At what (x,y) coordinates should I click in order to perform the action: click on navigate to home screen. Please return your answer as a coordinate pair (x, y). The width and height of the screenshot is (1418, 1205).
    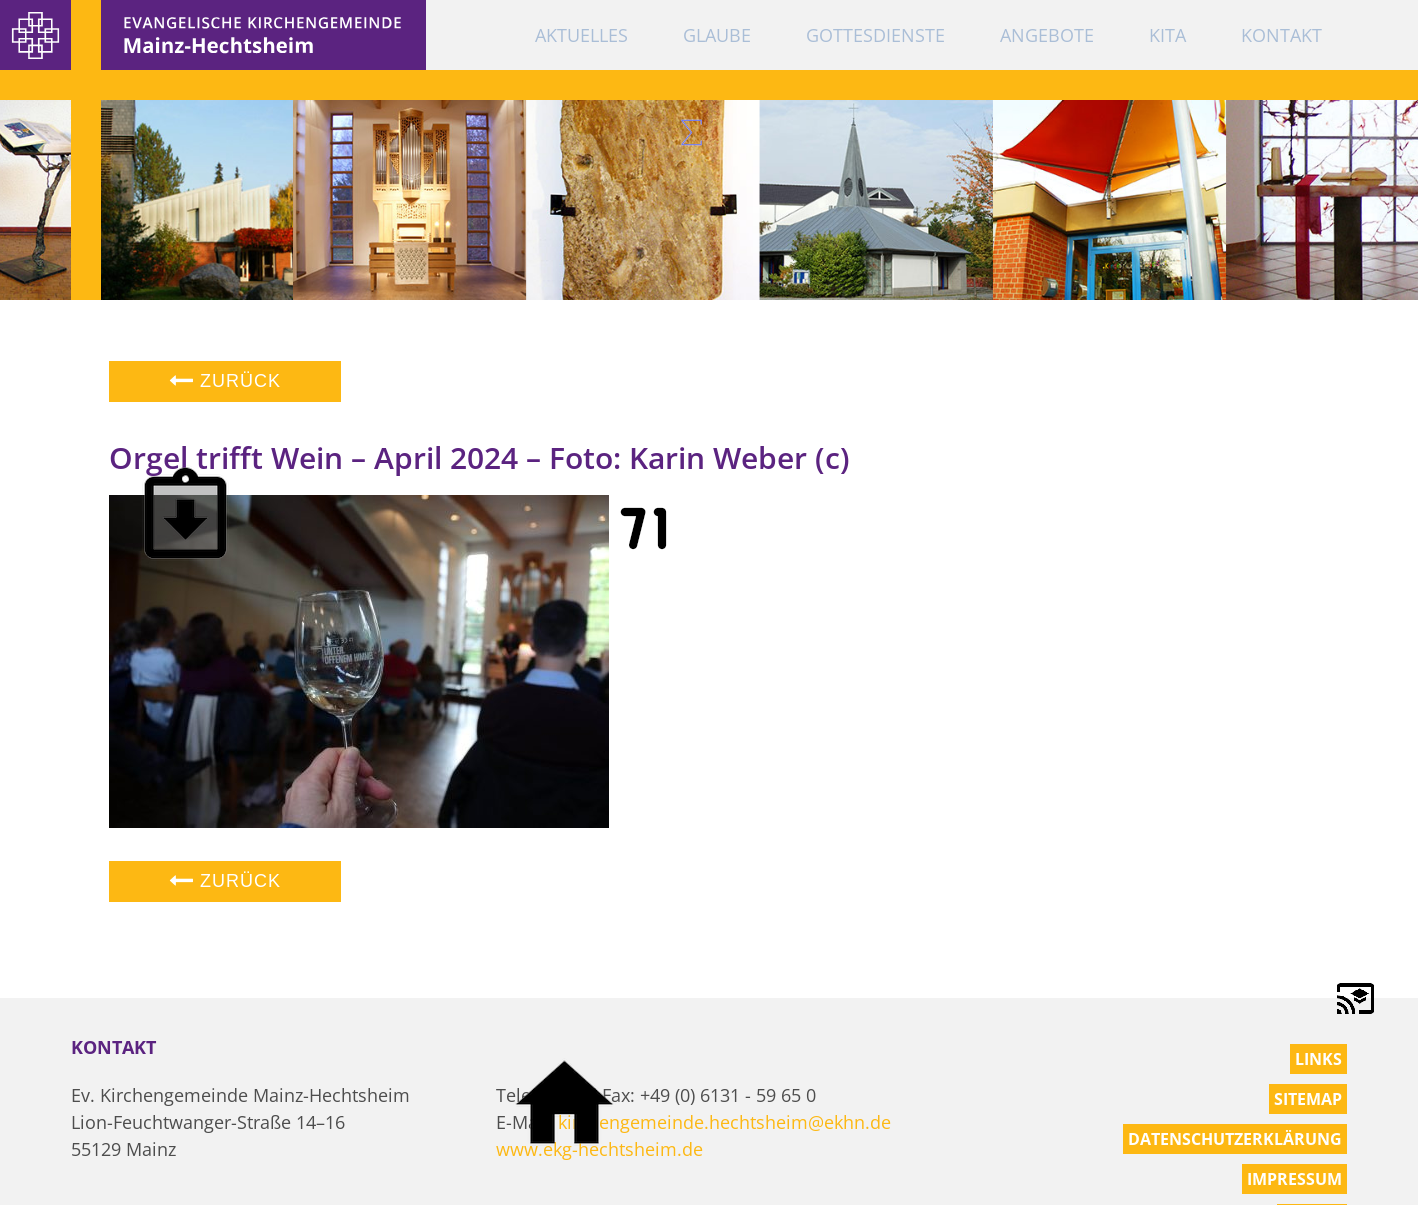
    Looking at the image, I should click on (564, 1104).